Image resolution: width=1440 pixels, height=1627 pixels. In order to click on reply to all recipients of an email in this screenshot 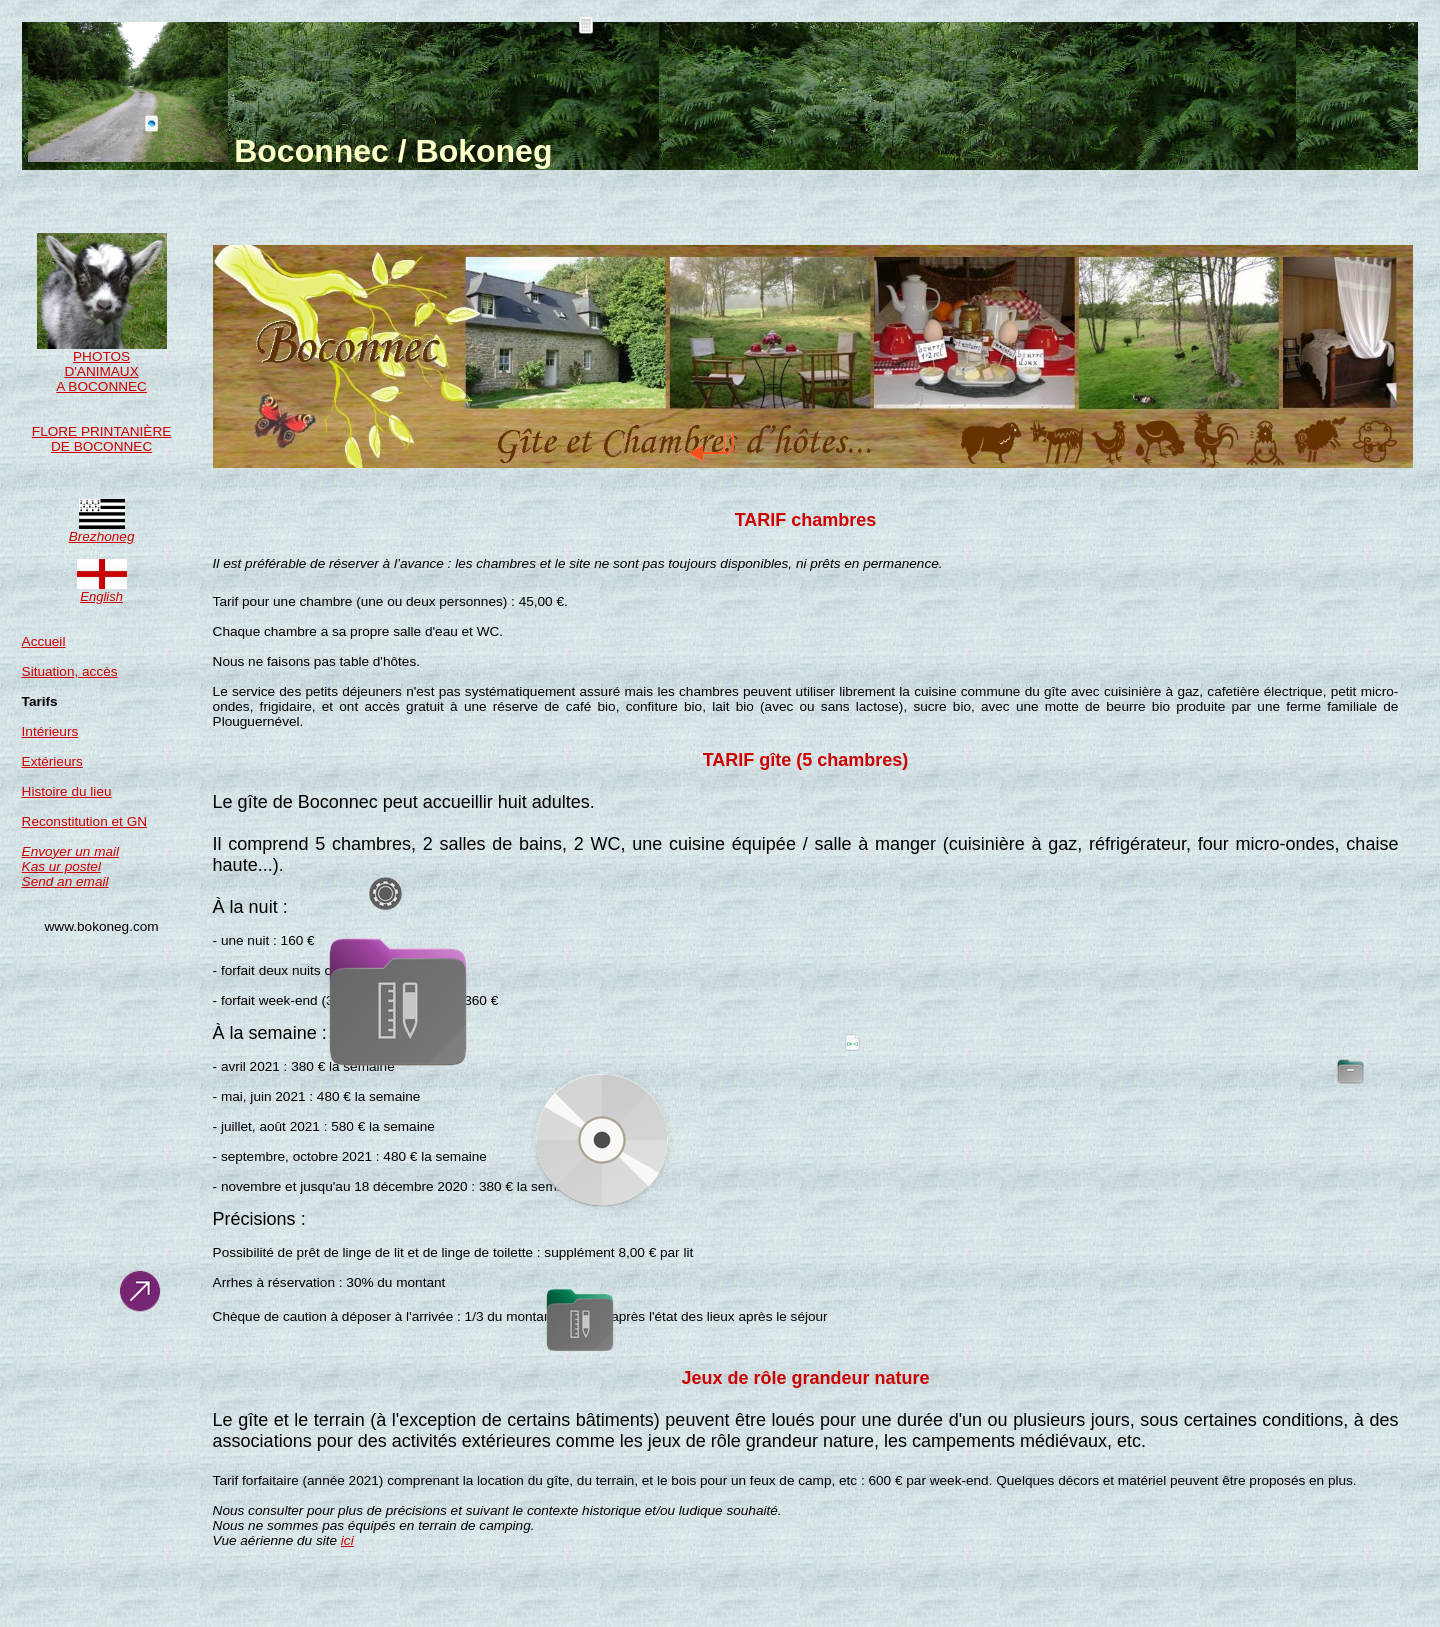, I will do `click(710, 443)`.